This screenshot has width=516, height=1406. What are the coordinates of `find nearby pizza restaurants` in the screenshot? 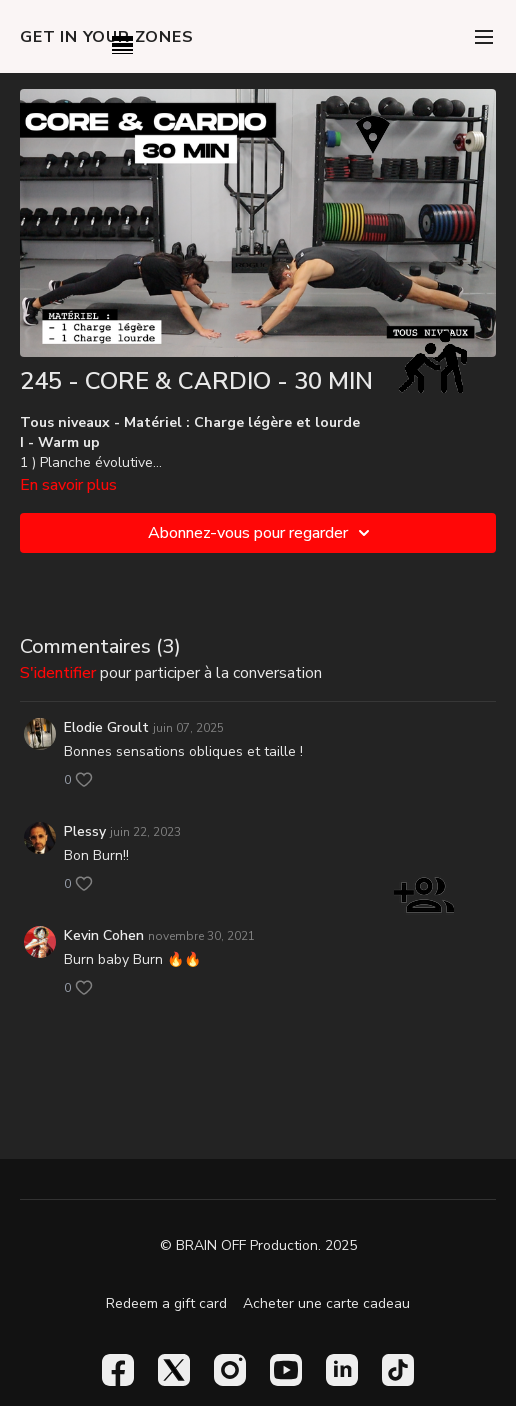 It's located at (373, 135).